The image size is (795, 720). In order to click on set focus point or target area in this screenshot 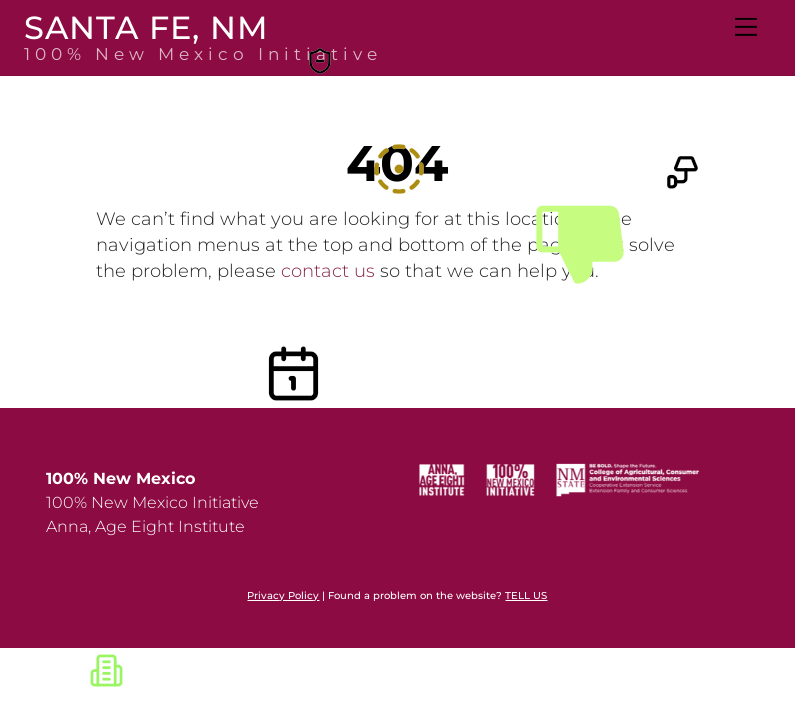, I will do `click(399, 169)`.